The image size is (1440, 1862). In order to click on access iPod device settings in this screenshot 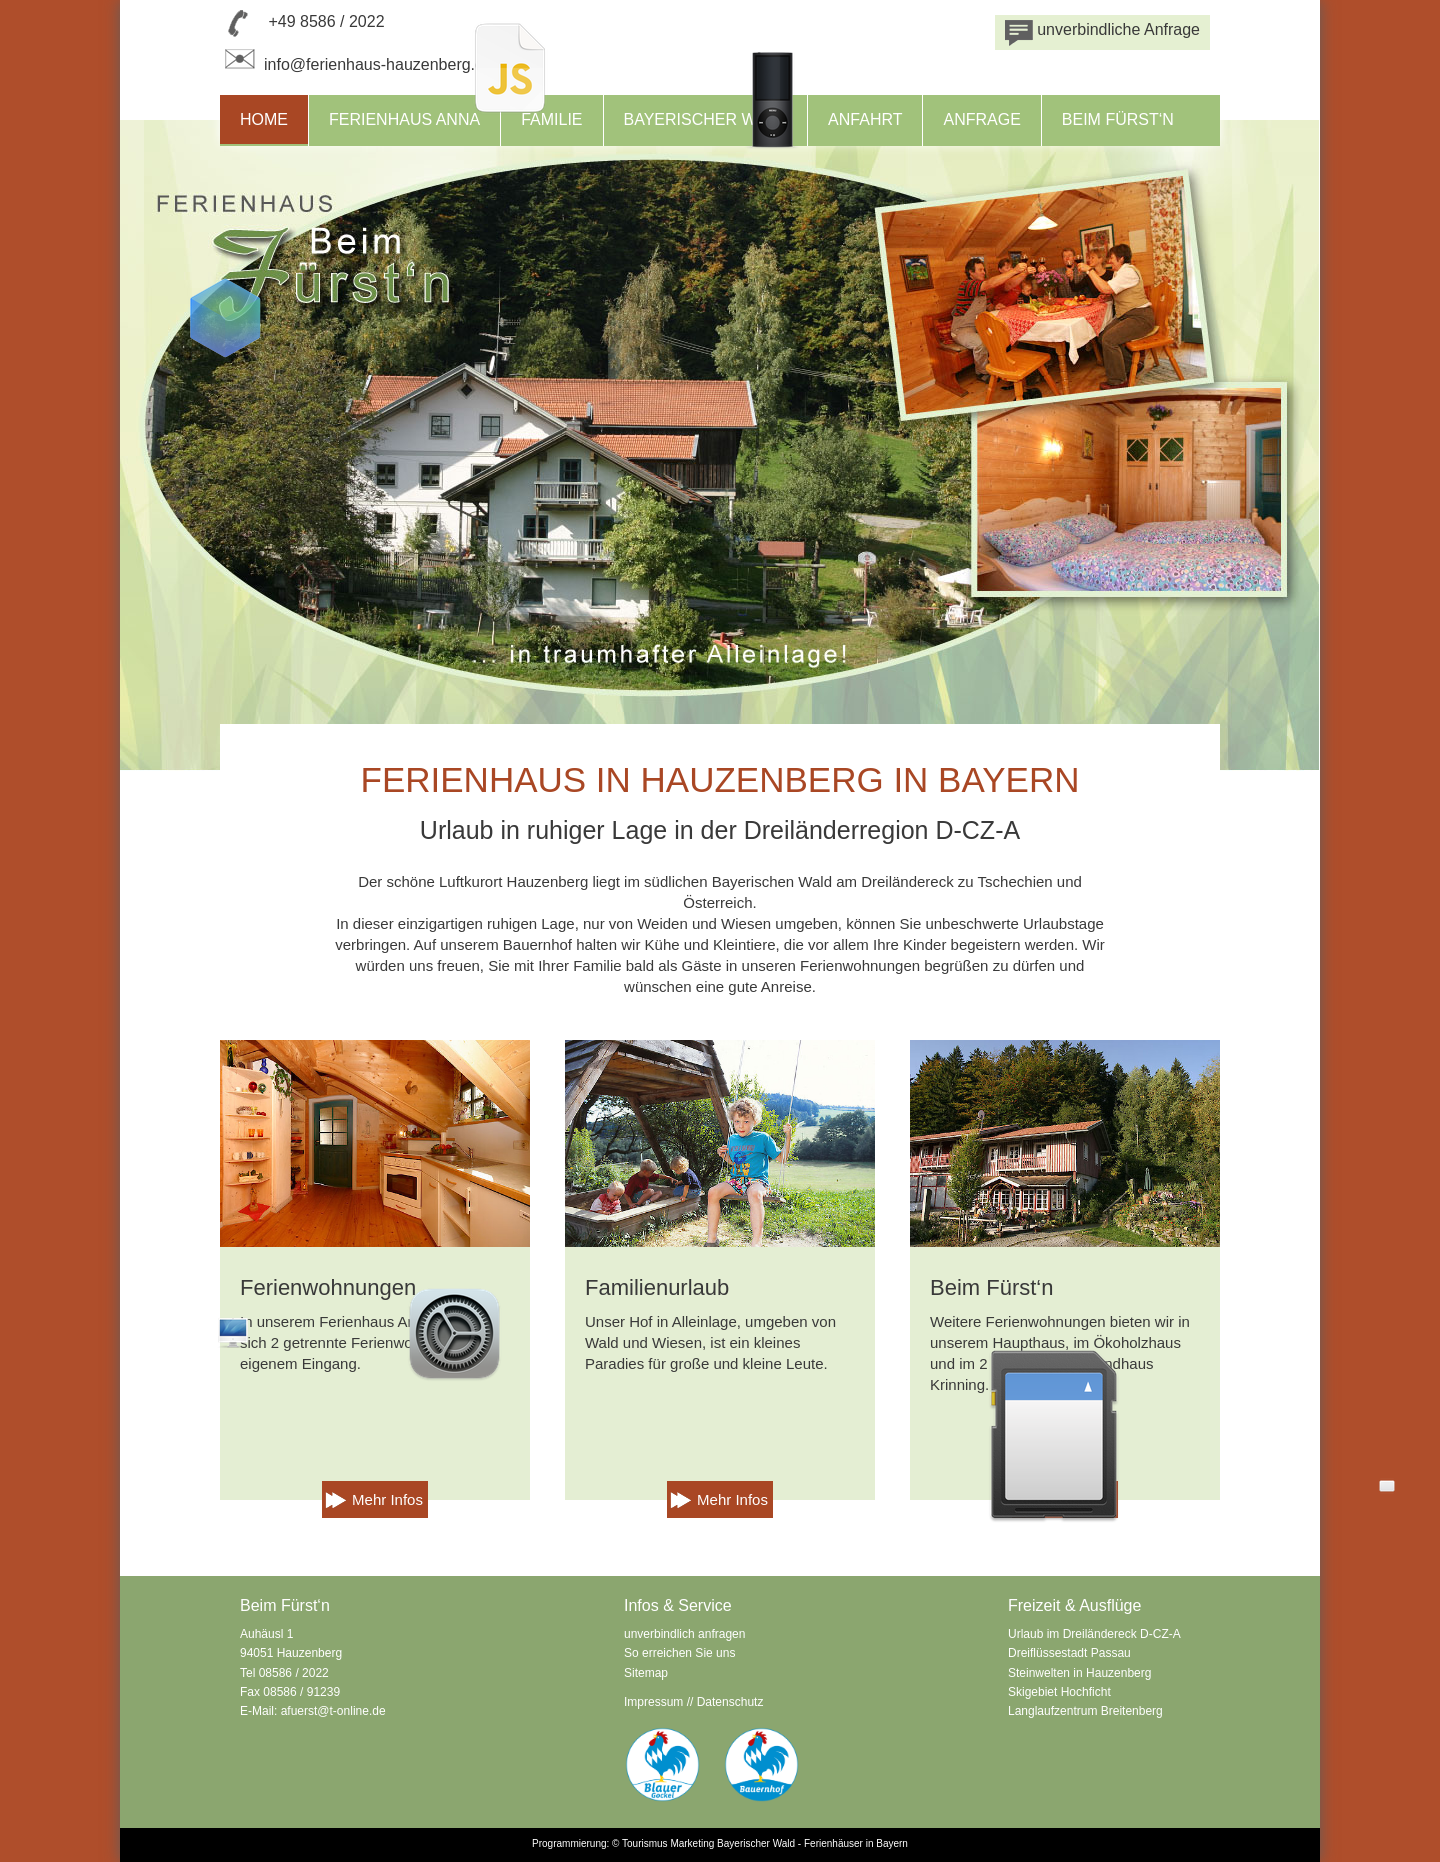, I will do `click(772, 101)`.